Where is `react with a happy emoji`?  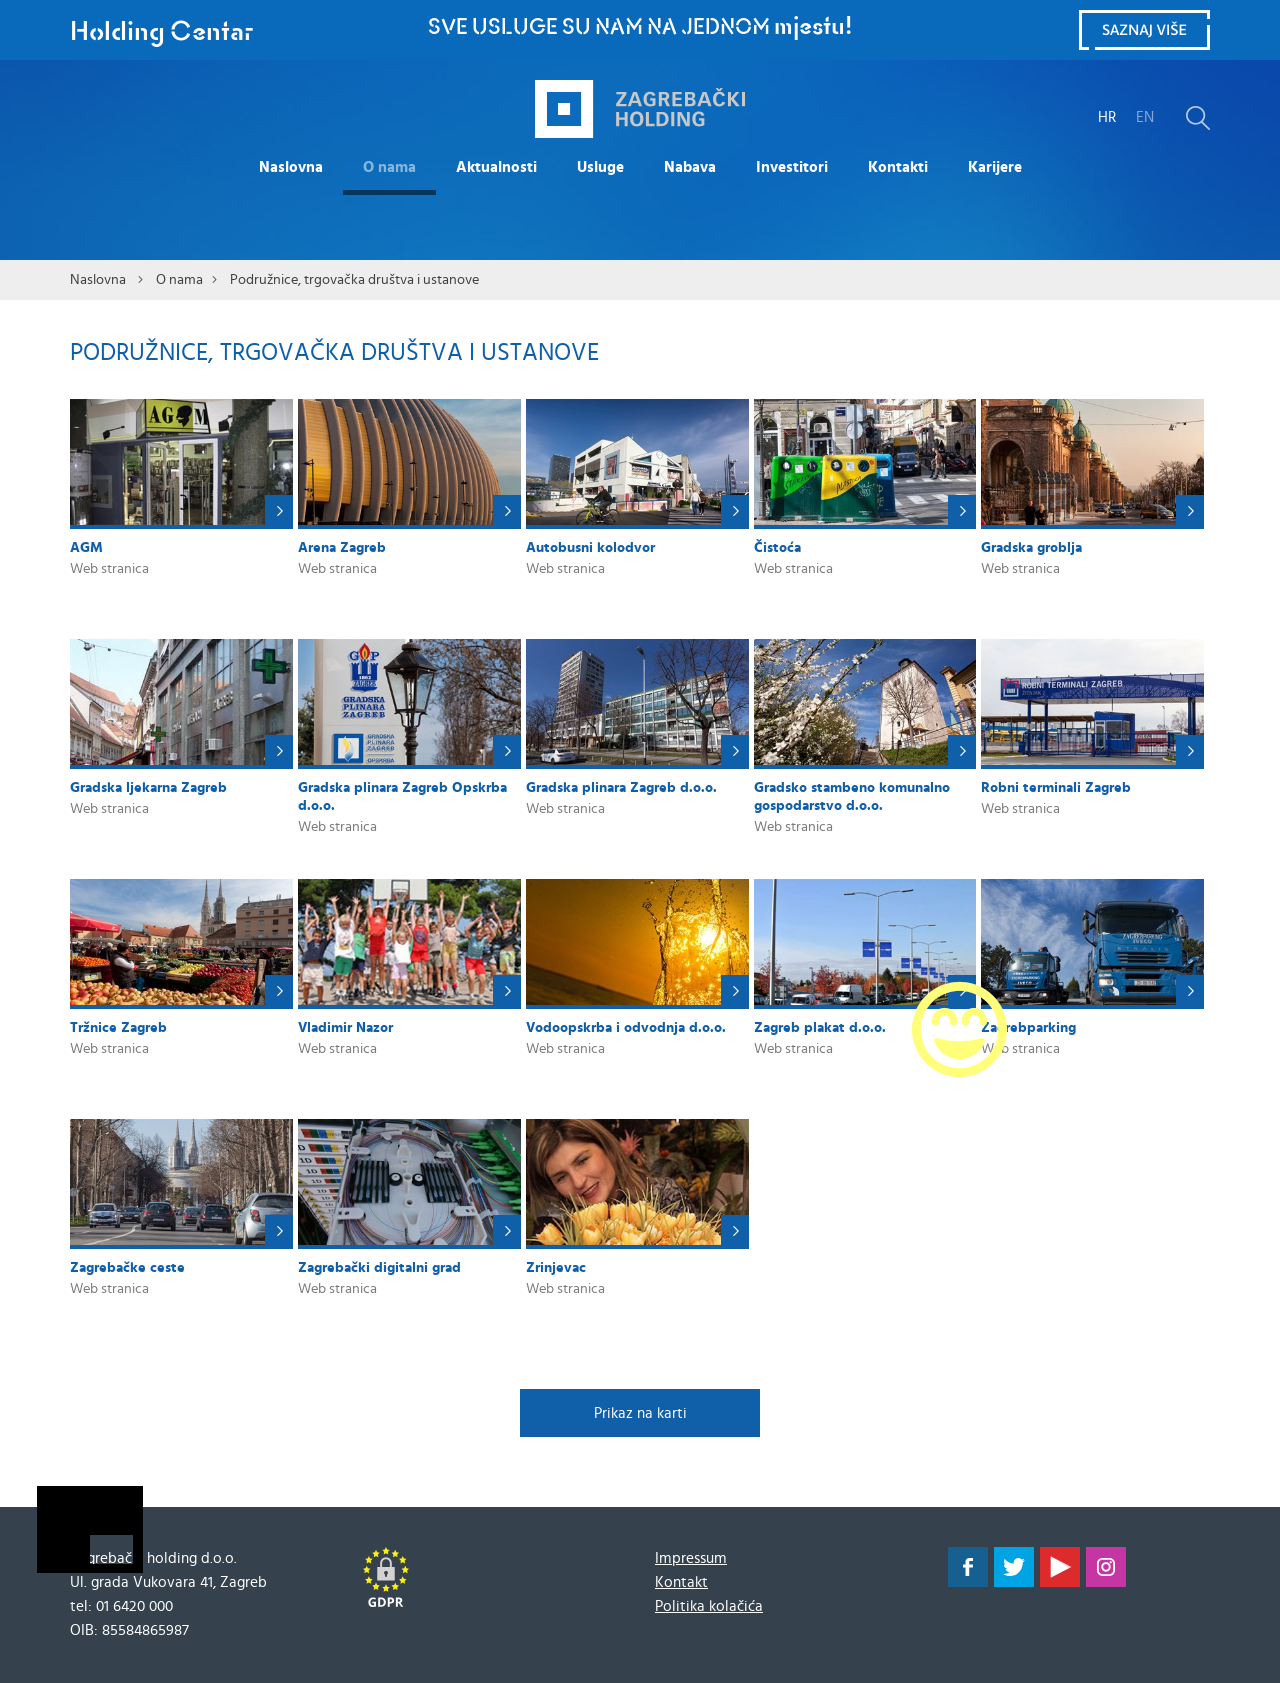
react with a happy emoji is located at coordinates (959, 1029).